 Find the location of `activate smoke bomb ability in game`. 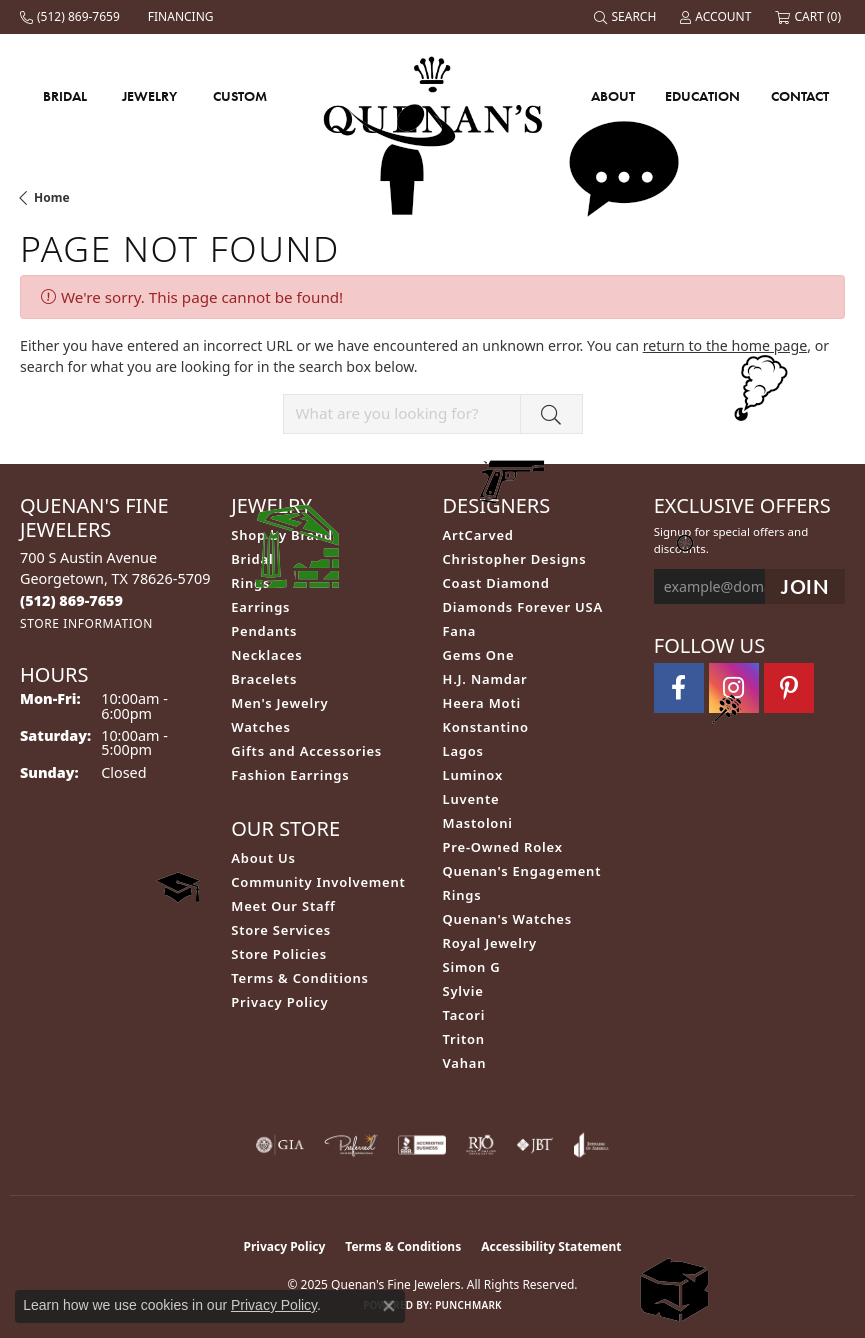

activate smoke bomb ability in game is located at coordinates (761, 388).